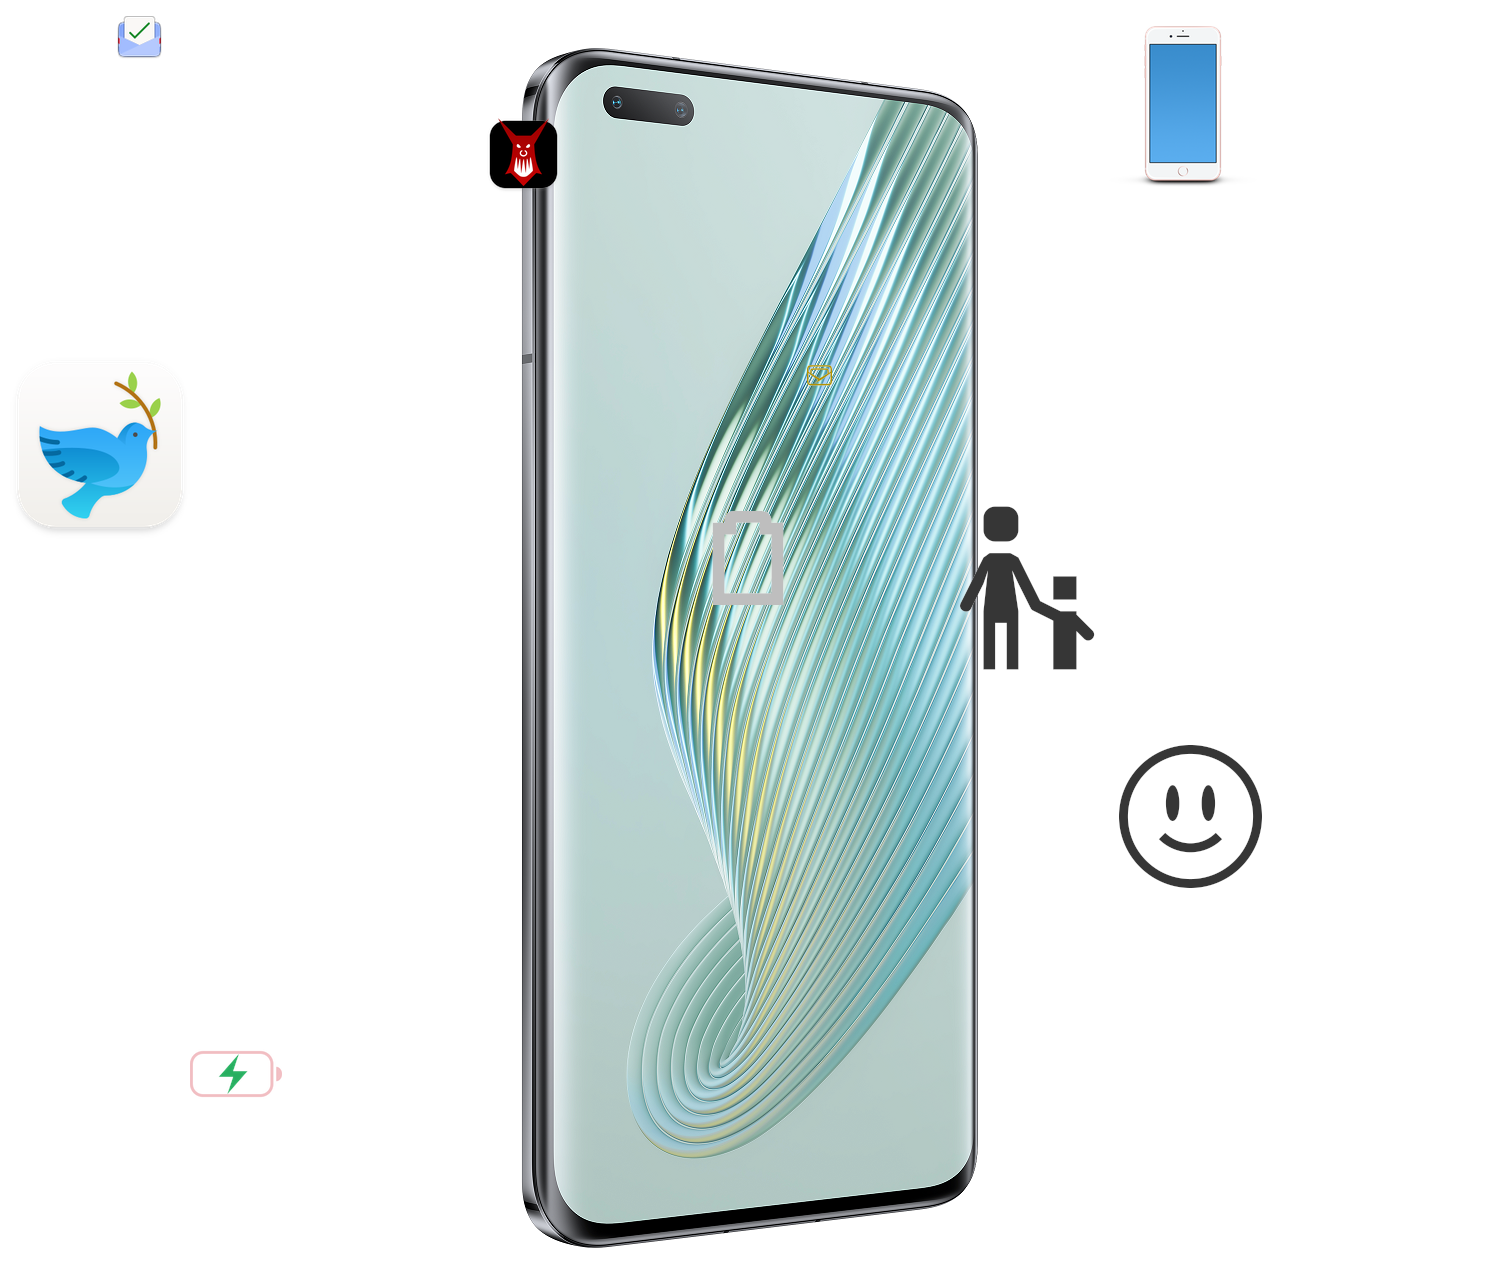  Describe the element at coordinates (819, 374) in the screenshot. I see `open the mail app` at that location.